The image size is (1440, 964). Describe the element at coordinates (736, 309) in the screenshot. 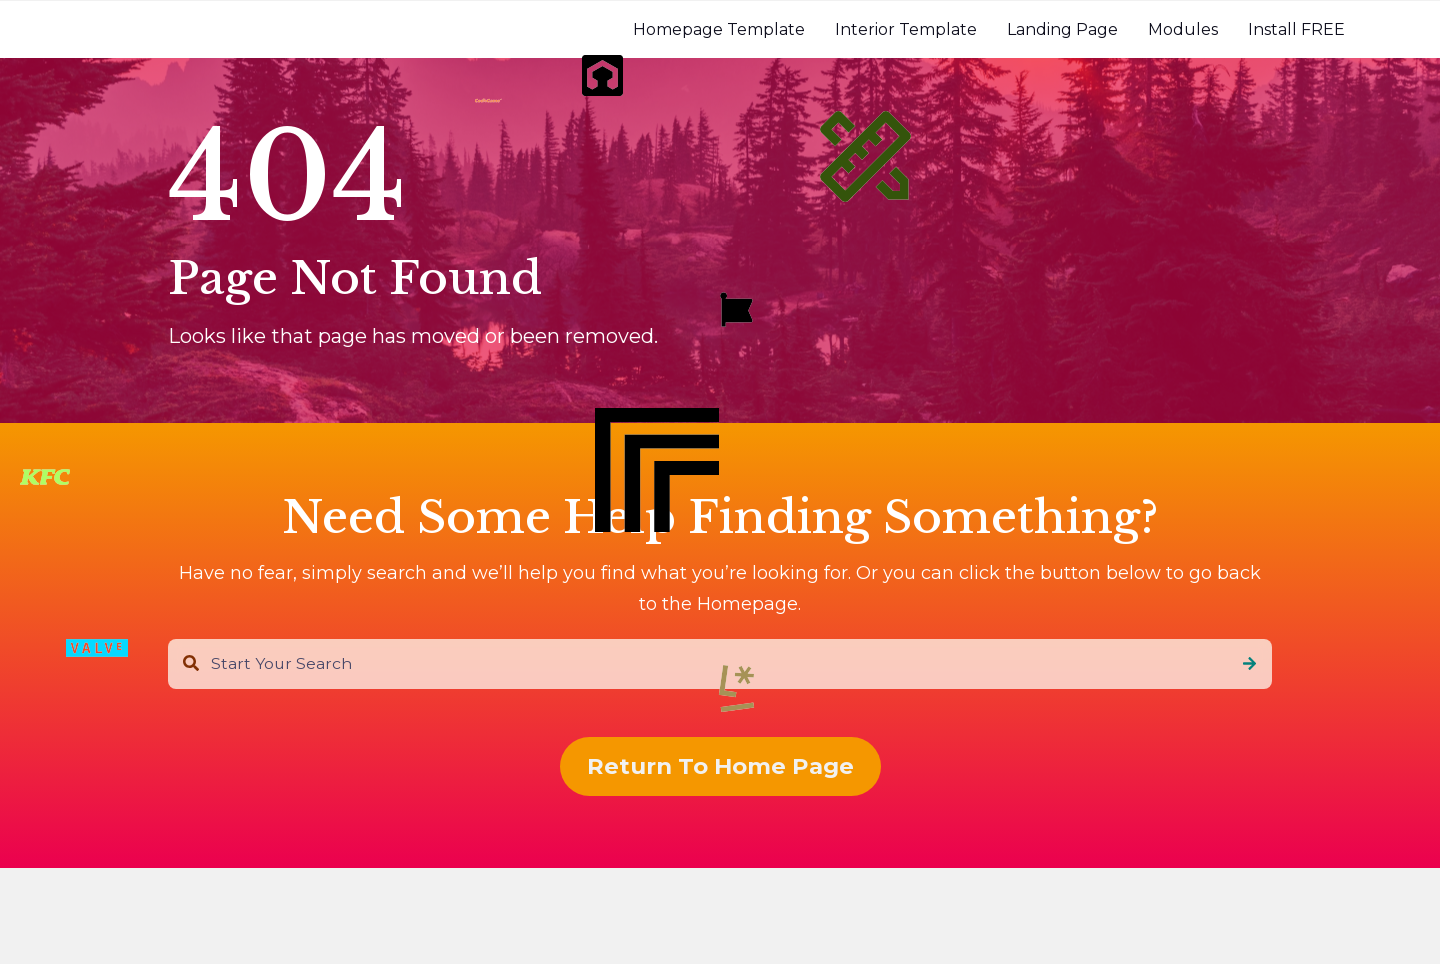

I see `font awesome brand logo` at that location.